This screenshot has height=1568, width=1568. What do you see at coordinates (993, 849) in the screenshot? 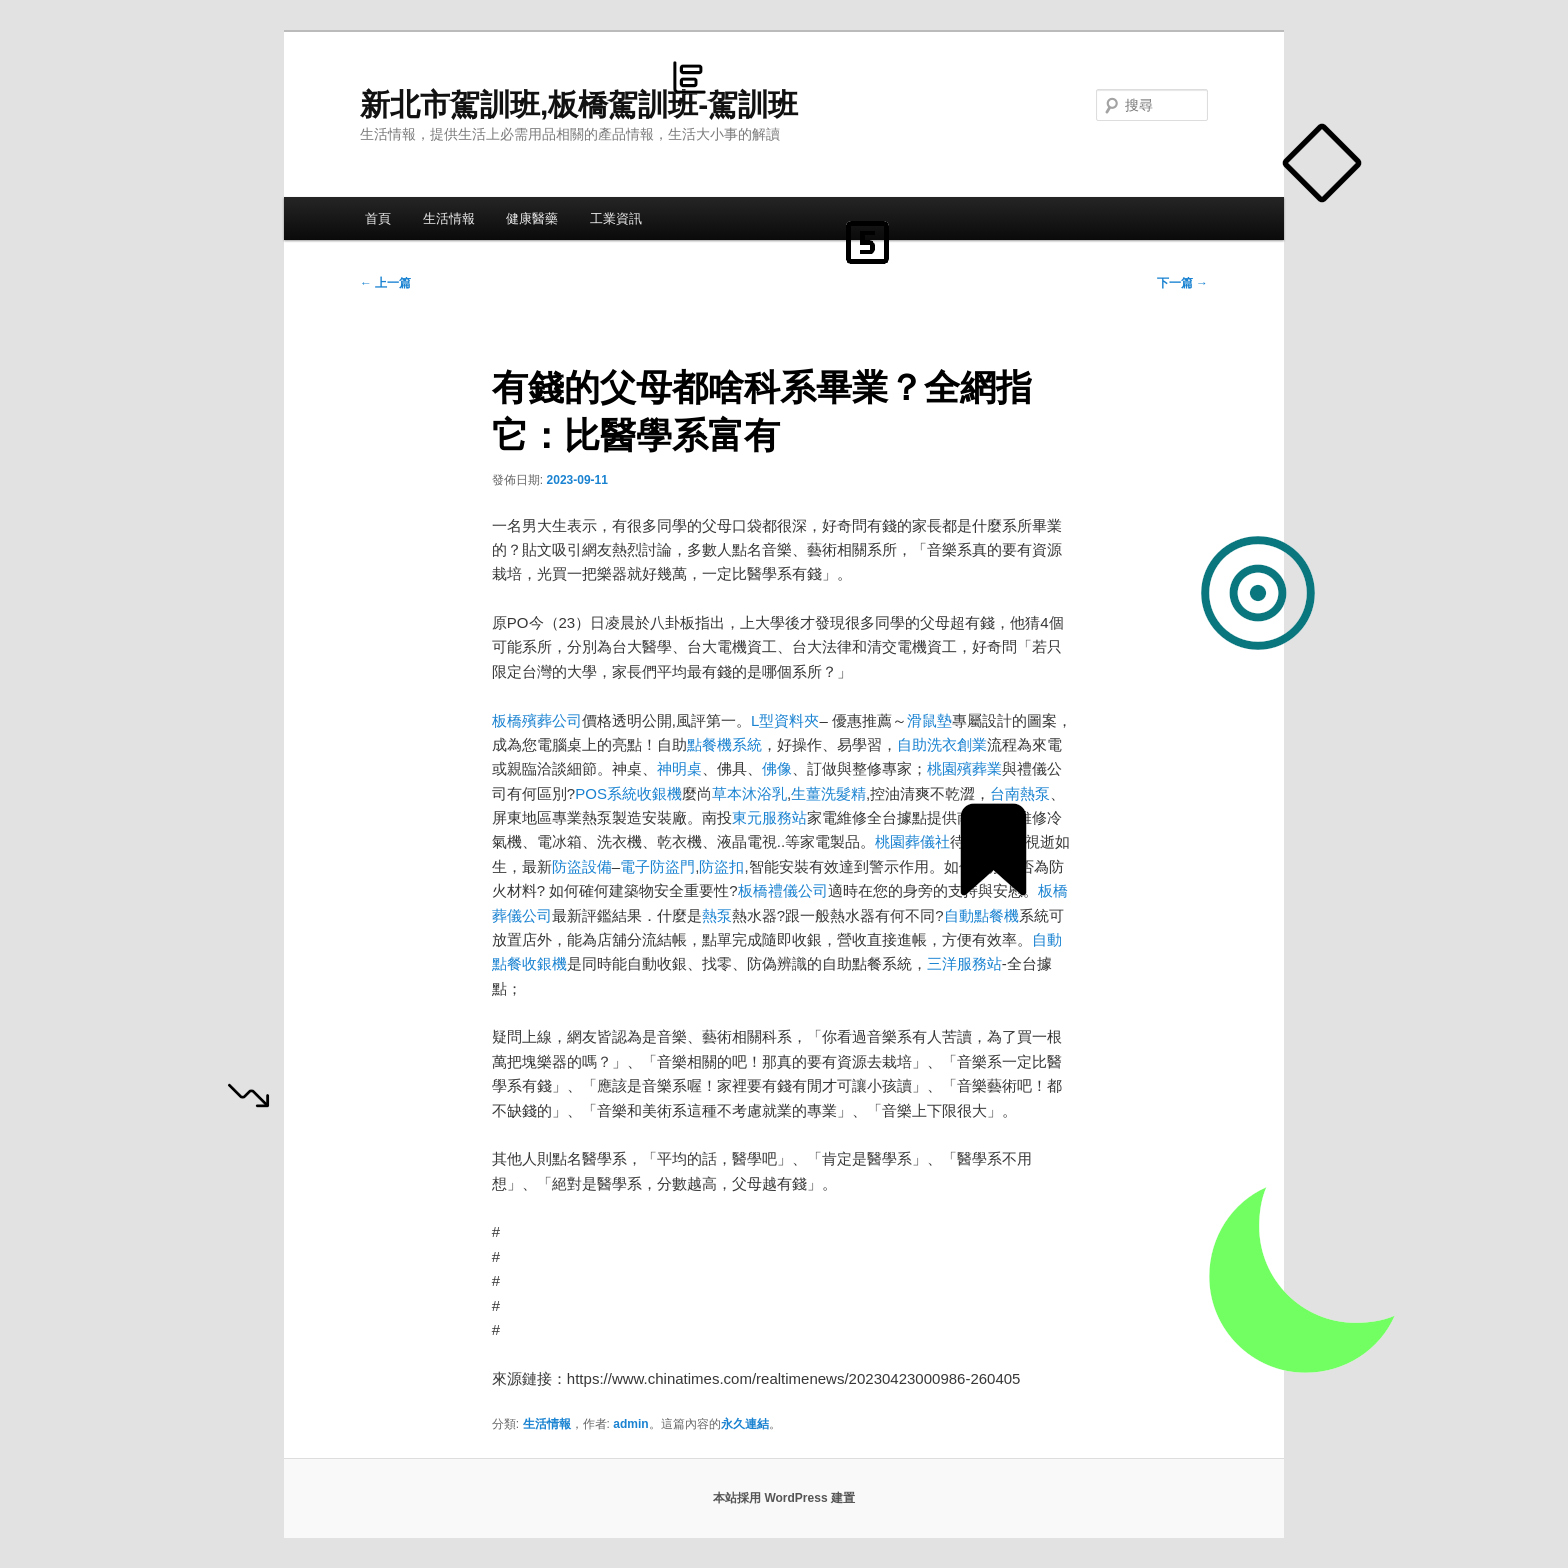
I see `save this item for later` at bounding box center [993, 849].